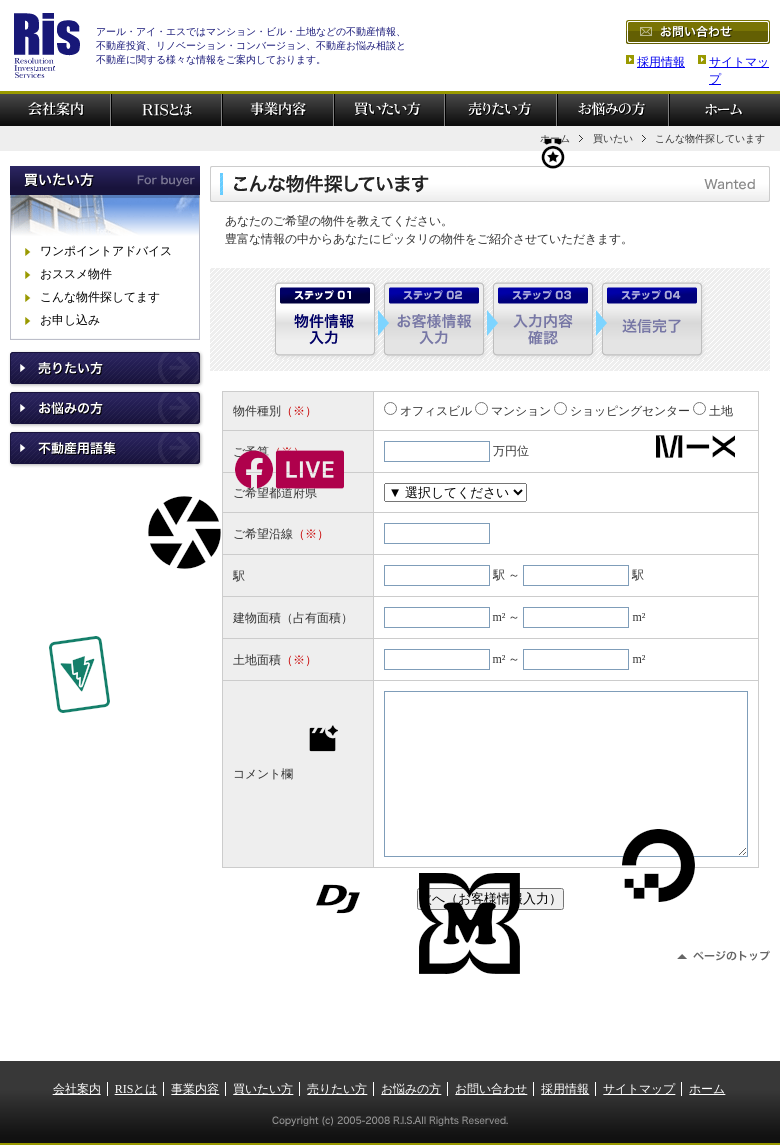 The image size is (780, 1145). Describe the element at coordinates (338, 899) in the screenshot. I see `pioneer dj brand logo` at that location.